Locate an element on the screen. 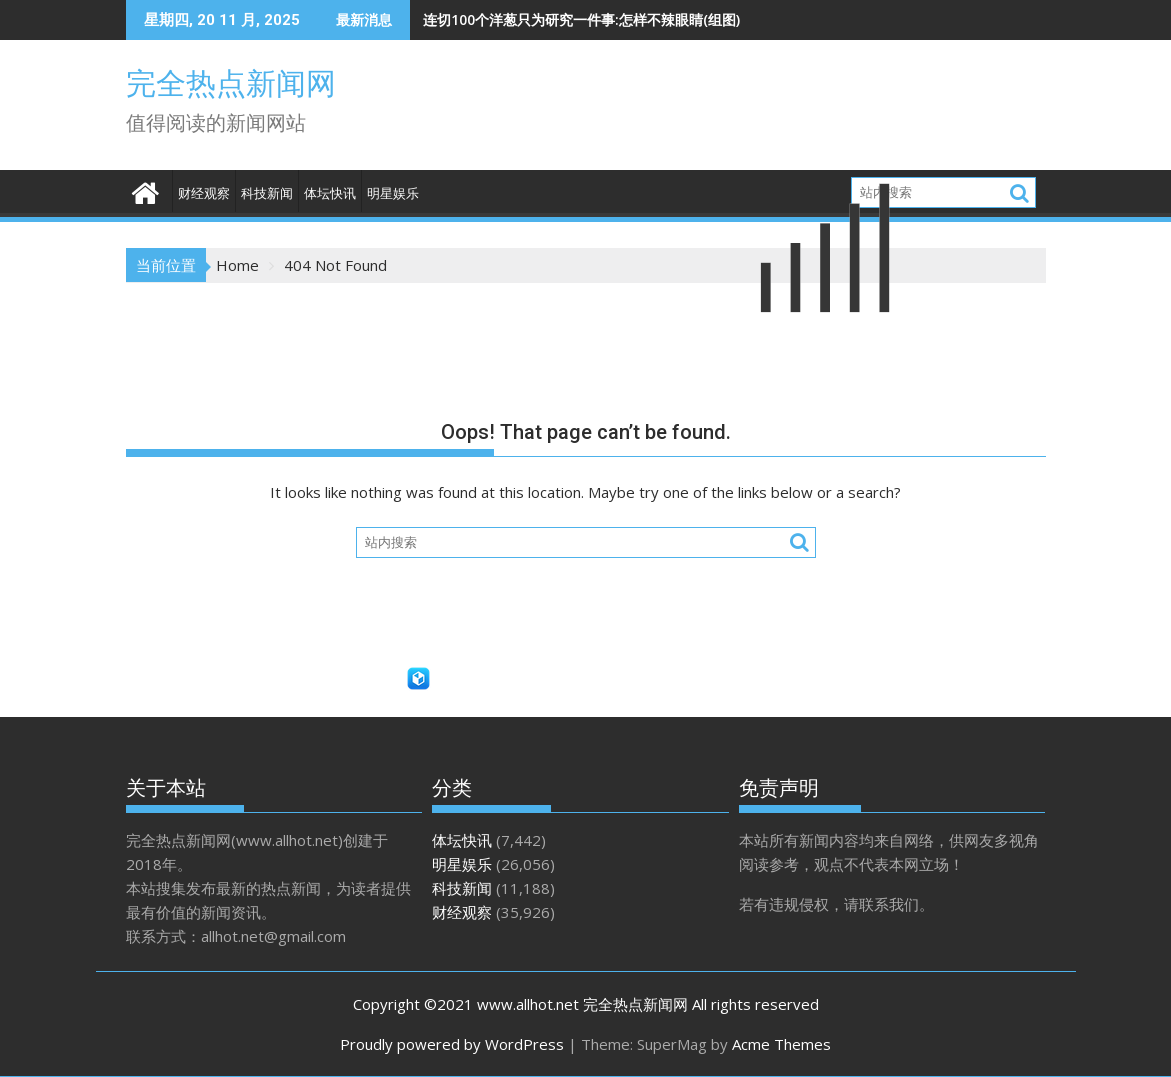  open the flatpak software center is located at coordinates (418, 678).